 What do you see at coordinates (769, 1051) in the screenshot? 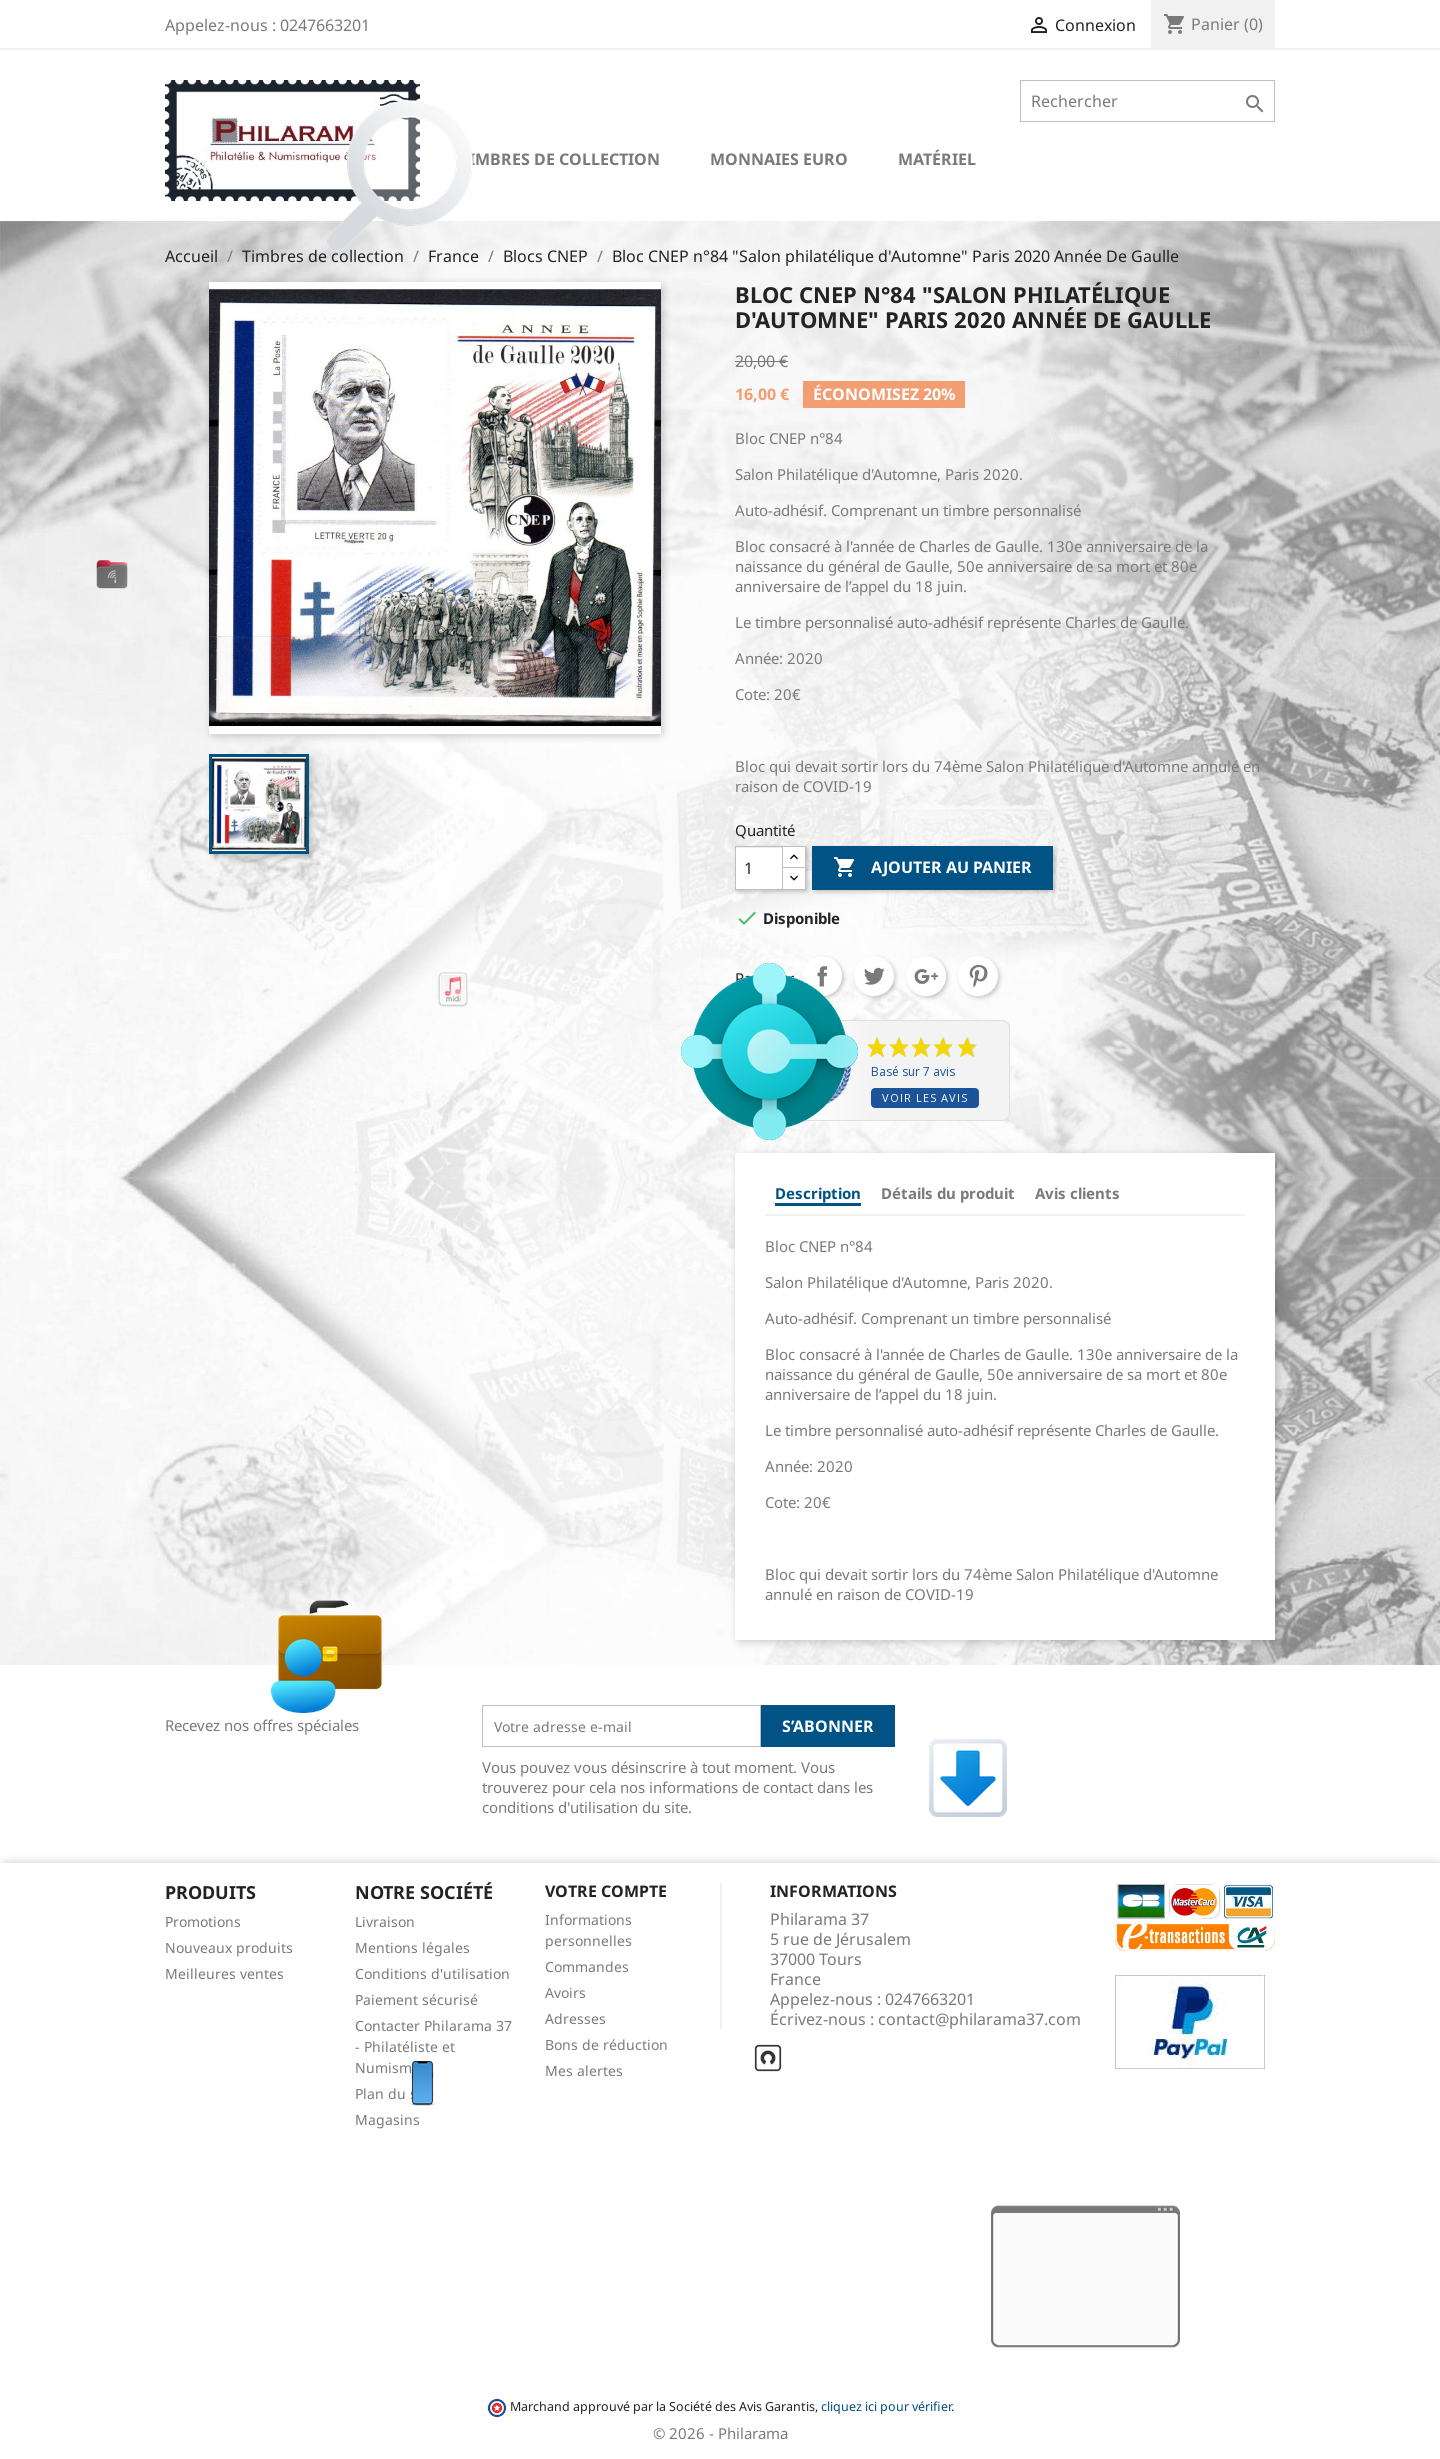
I see `open central app for managing connected devices` at bounding box center [769, 1051].